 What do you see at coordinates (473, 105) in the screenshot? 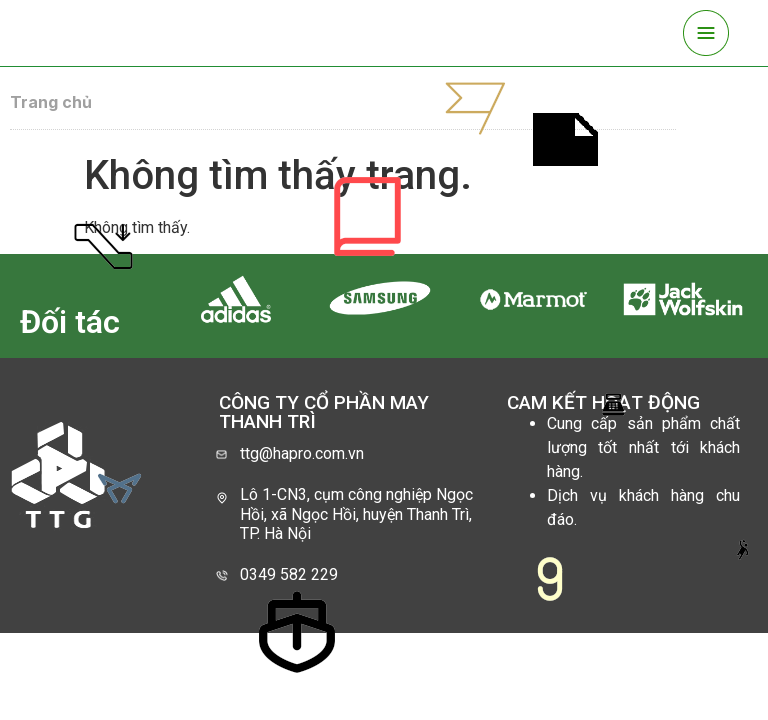
I see `flag or bookmark an item` at bounding box center [473, 105].